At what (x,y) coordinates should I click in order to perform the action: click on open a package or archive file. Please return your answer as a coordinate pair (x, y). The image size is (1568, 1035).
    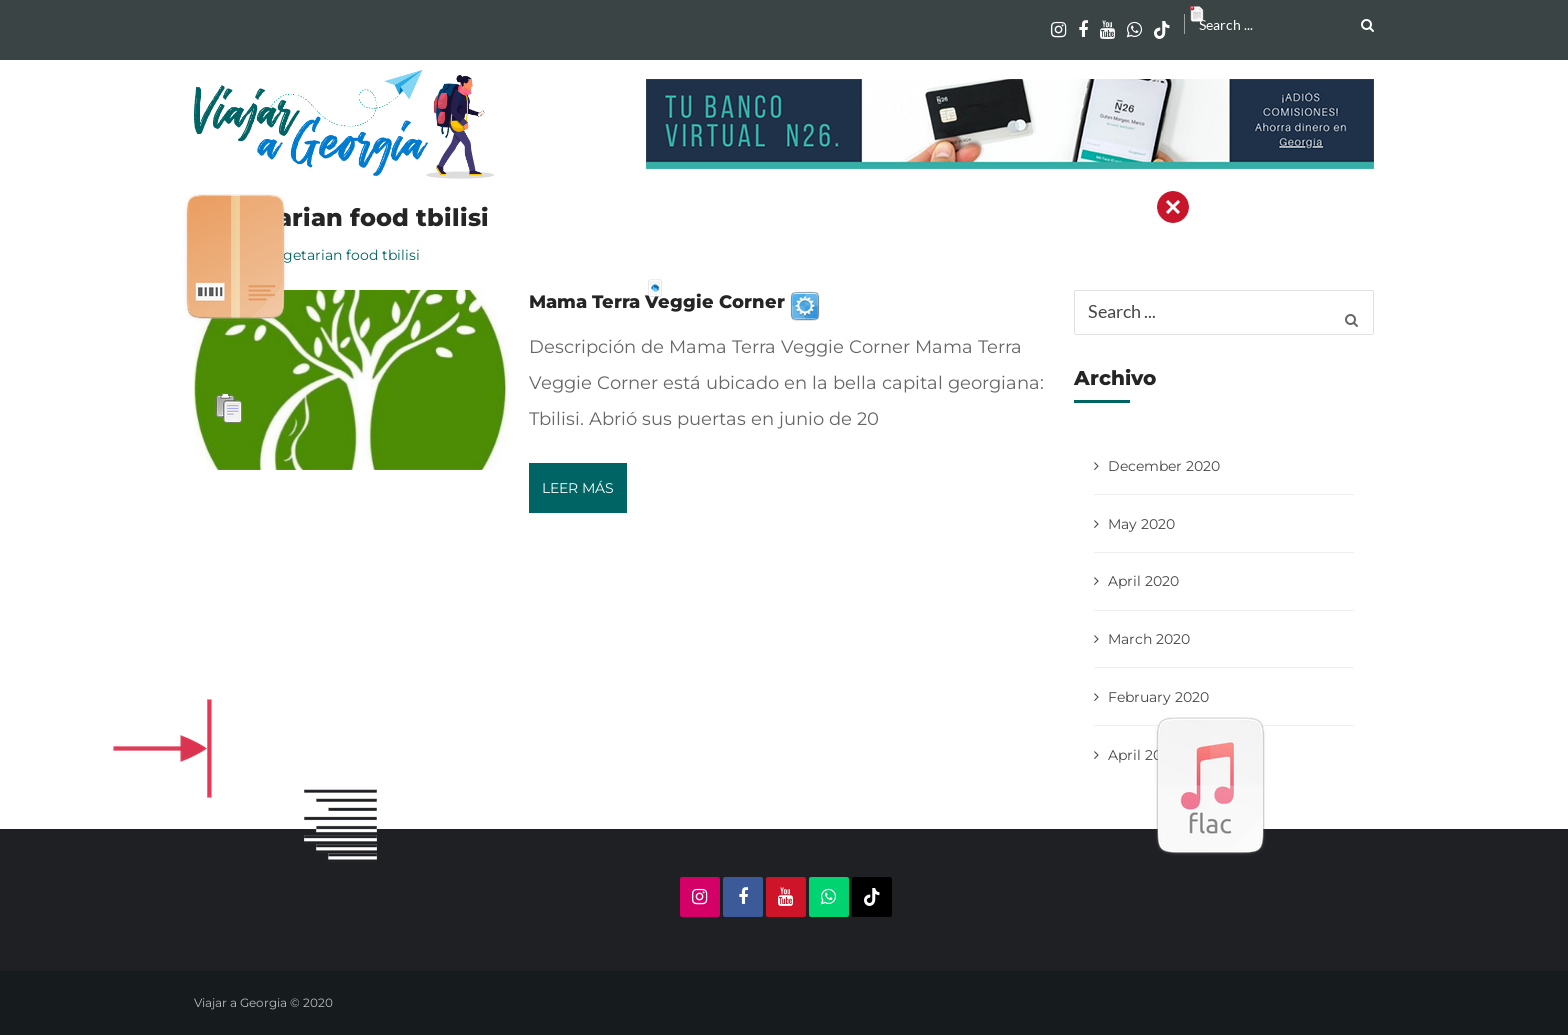
    Looking at the image, I should click on (235, 256).